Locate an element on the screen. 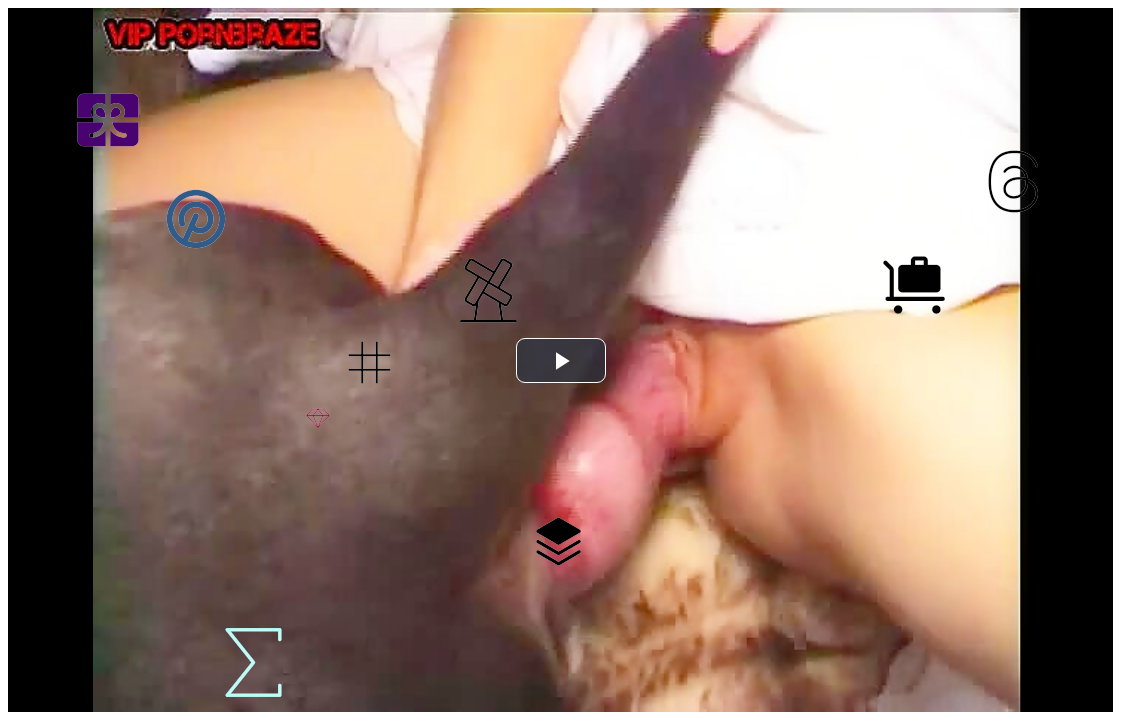 This screenshot has height=720, width=1121. open sketch design app is located at coordinates (318, 418).